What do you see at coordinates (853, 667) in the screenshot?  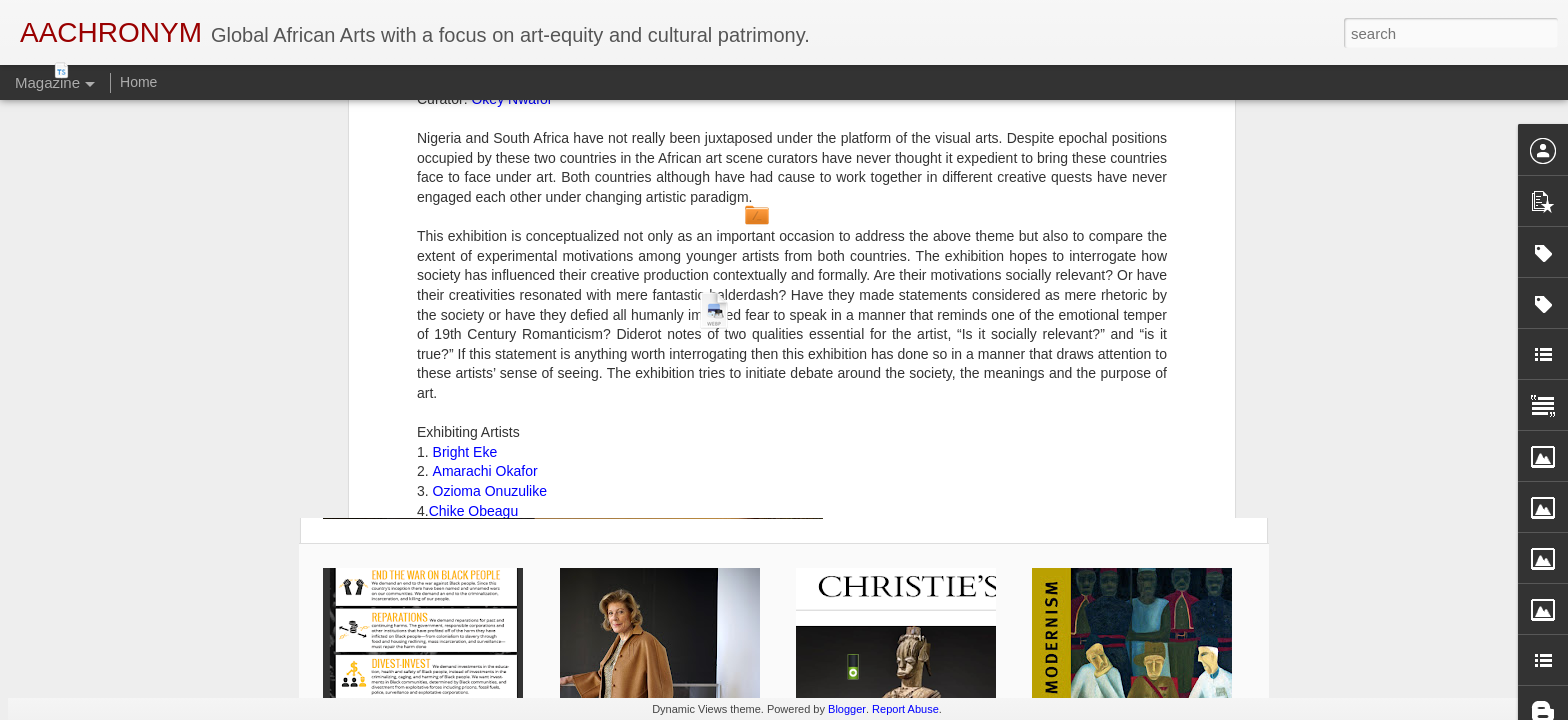 I see `iPod nano device in green` at bounding box center [853, 667].